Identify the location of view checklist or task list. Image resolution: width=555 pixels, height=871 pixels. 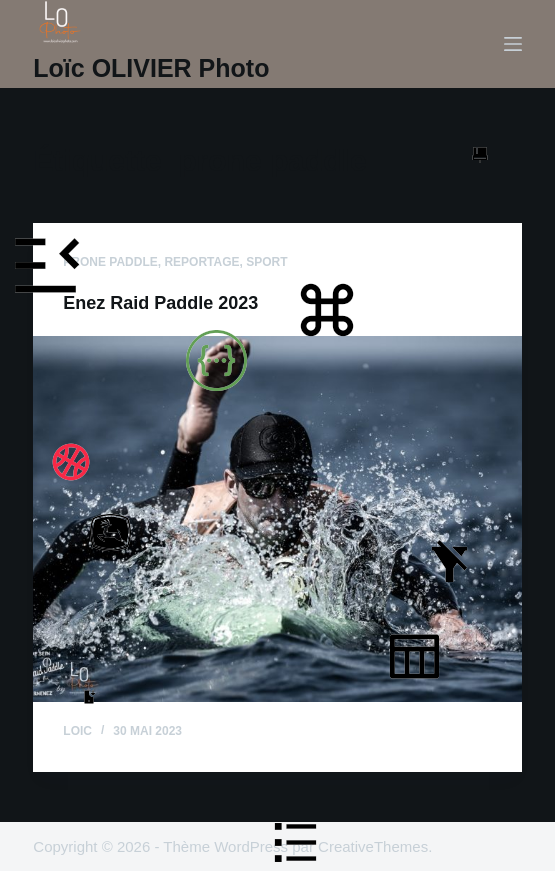
(295, 842).